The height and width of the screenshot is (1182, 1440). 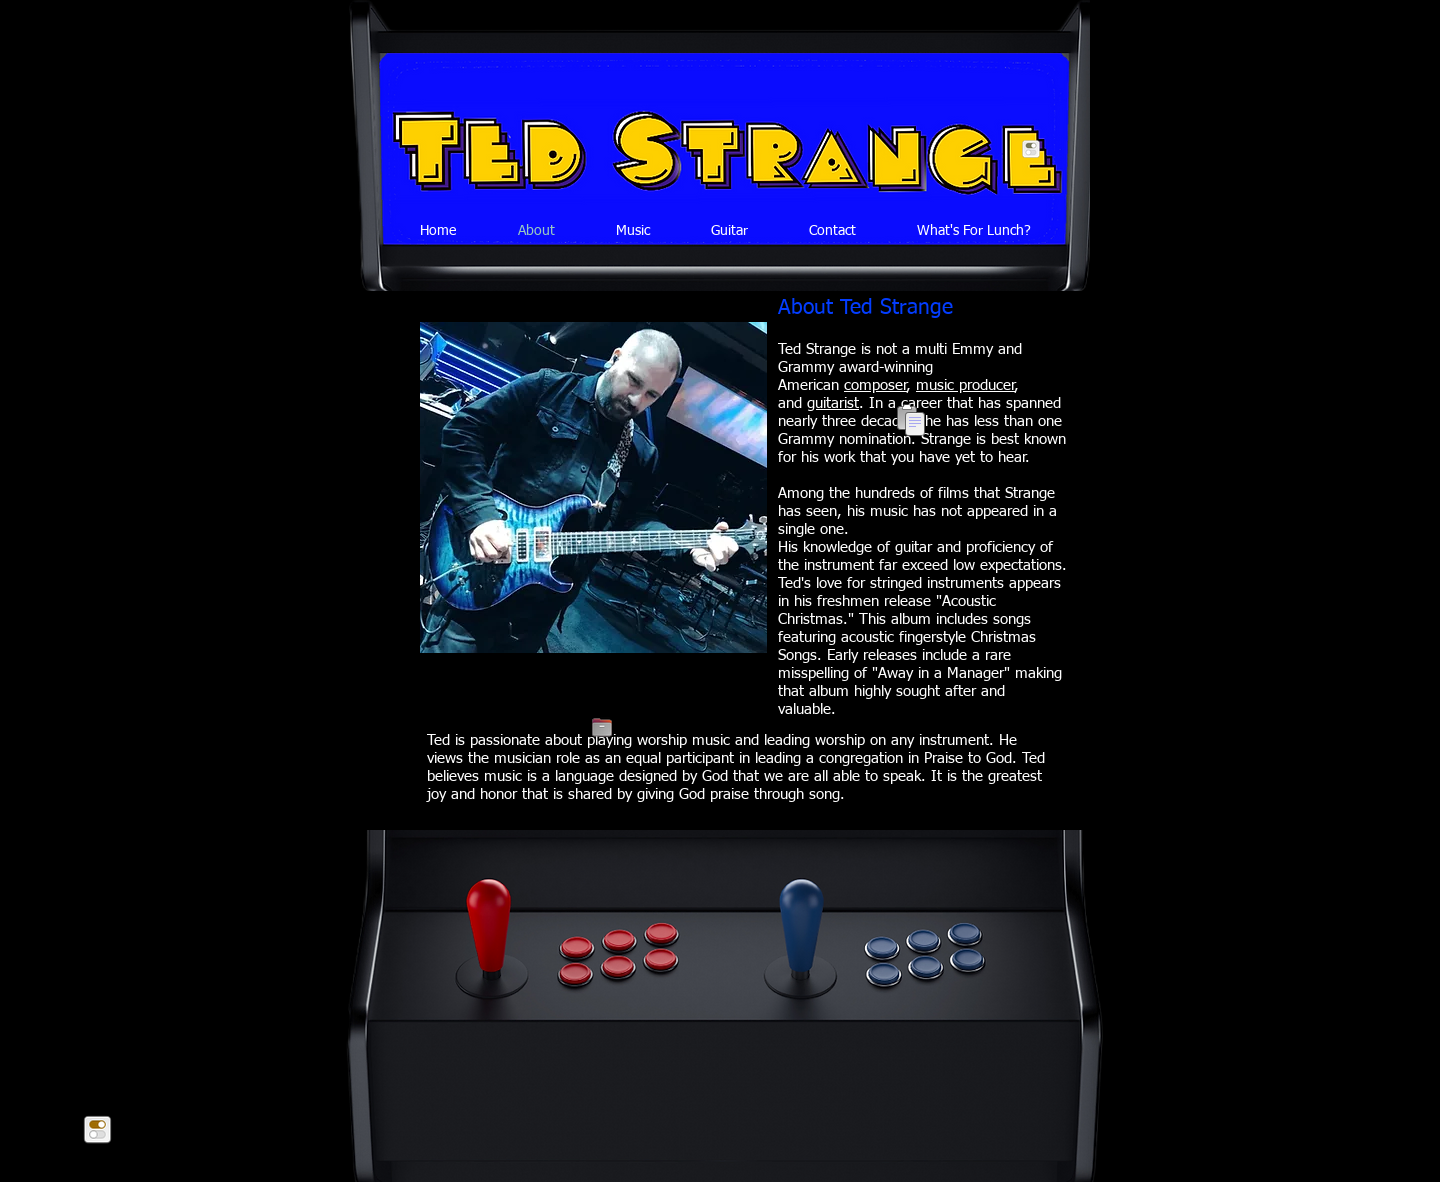 I want to click on paste copied content from clipboard, so click(x=911, y=420).